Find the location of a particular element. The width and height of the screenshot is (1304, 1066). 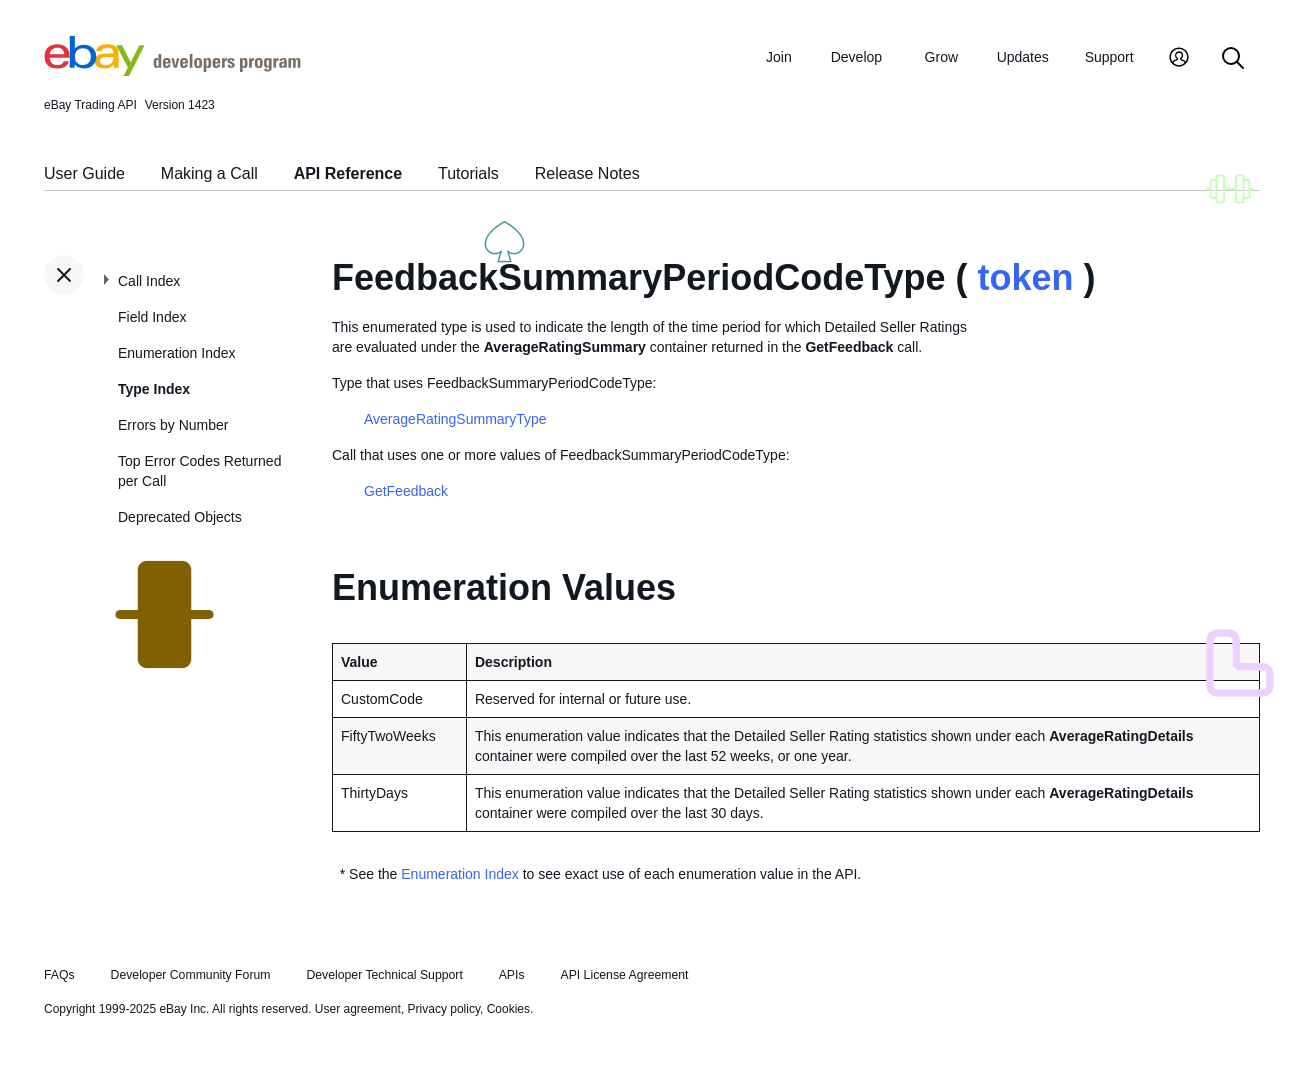

playing cards or card game category is located at coordinates (504, 242).